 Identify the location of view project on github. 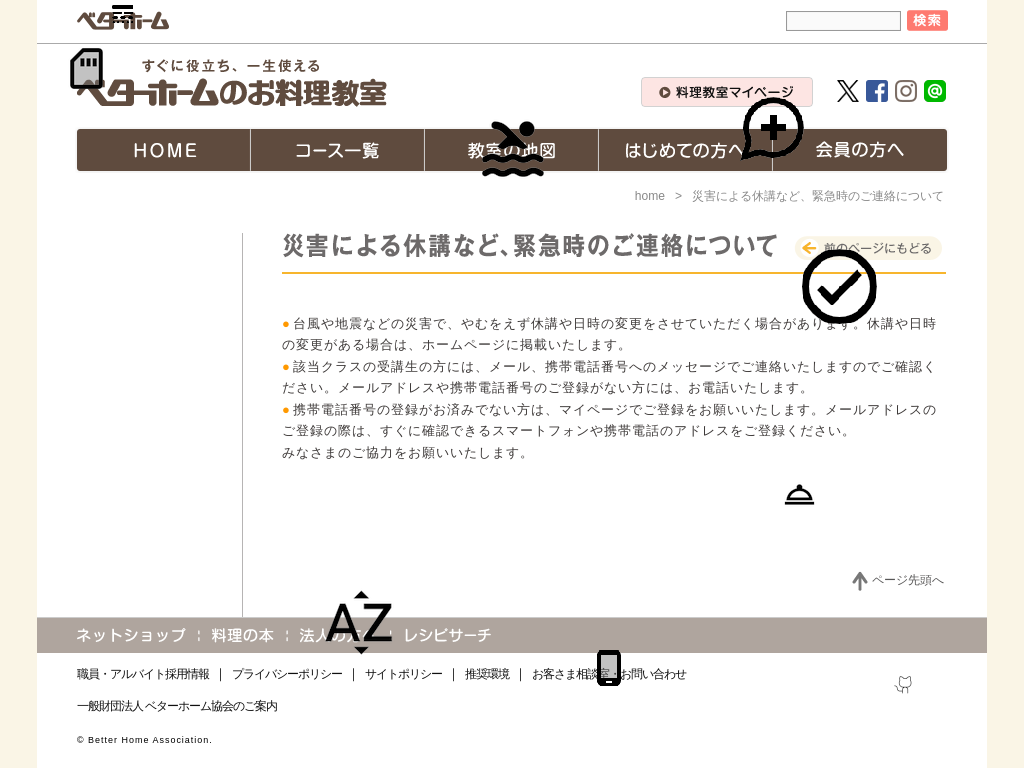
(904, 684).